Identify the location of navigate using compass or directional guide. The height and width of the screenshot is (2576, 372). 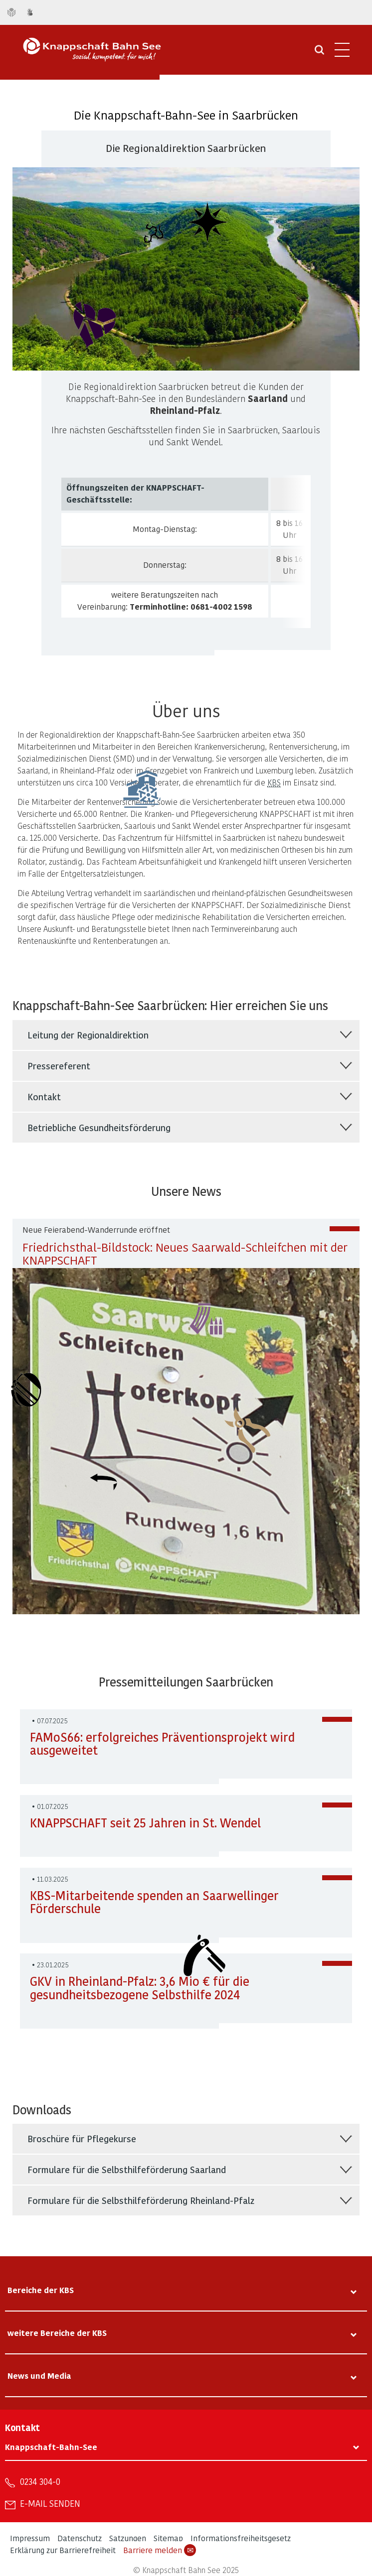
(207, 222).